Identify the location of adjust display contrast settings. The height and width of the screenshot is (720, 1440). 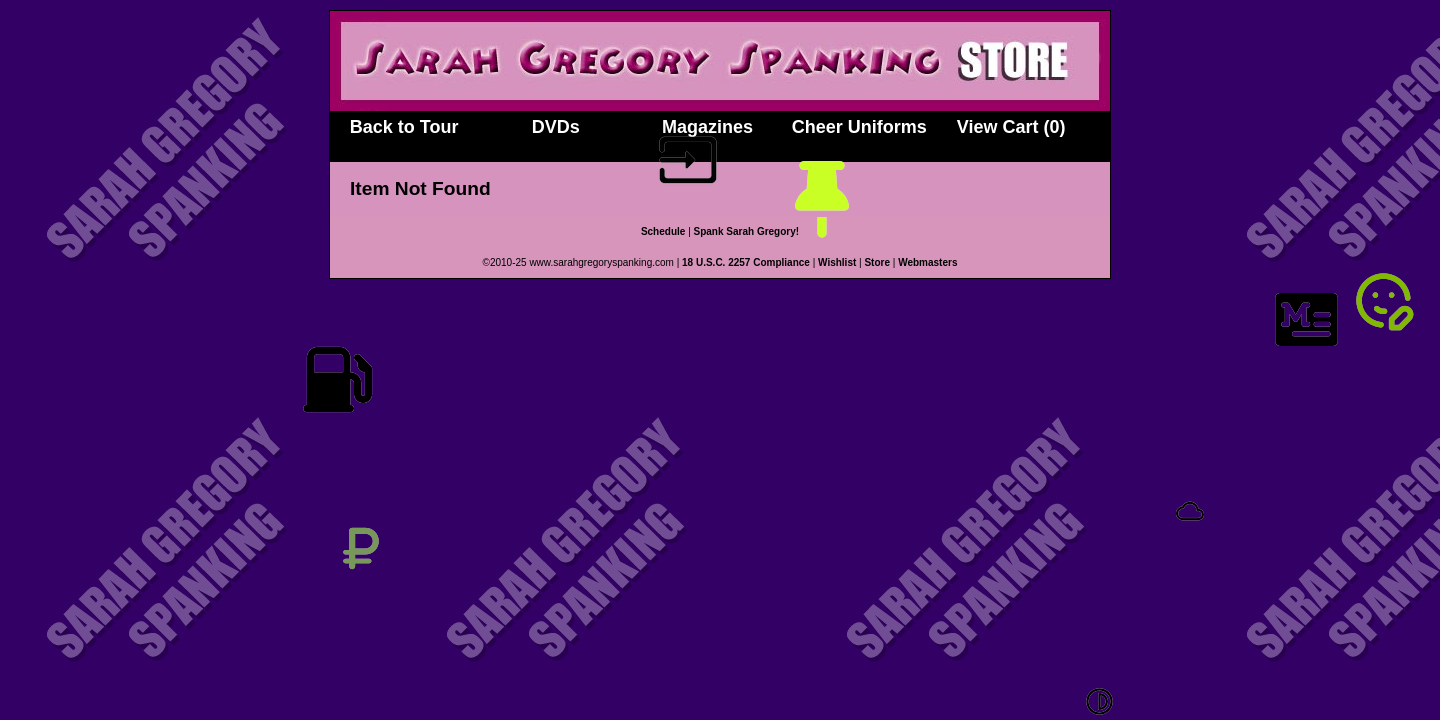
(1099, 701).